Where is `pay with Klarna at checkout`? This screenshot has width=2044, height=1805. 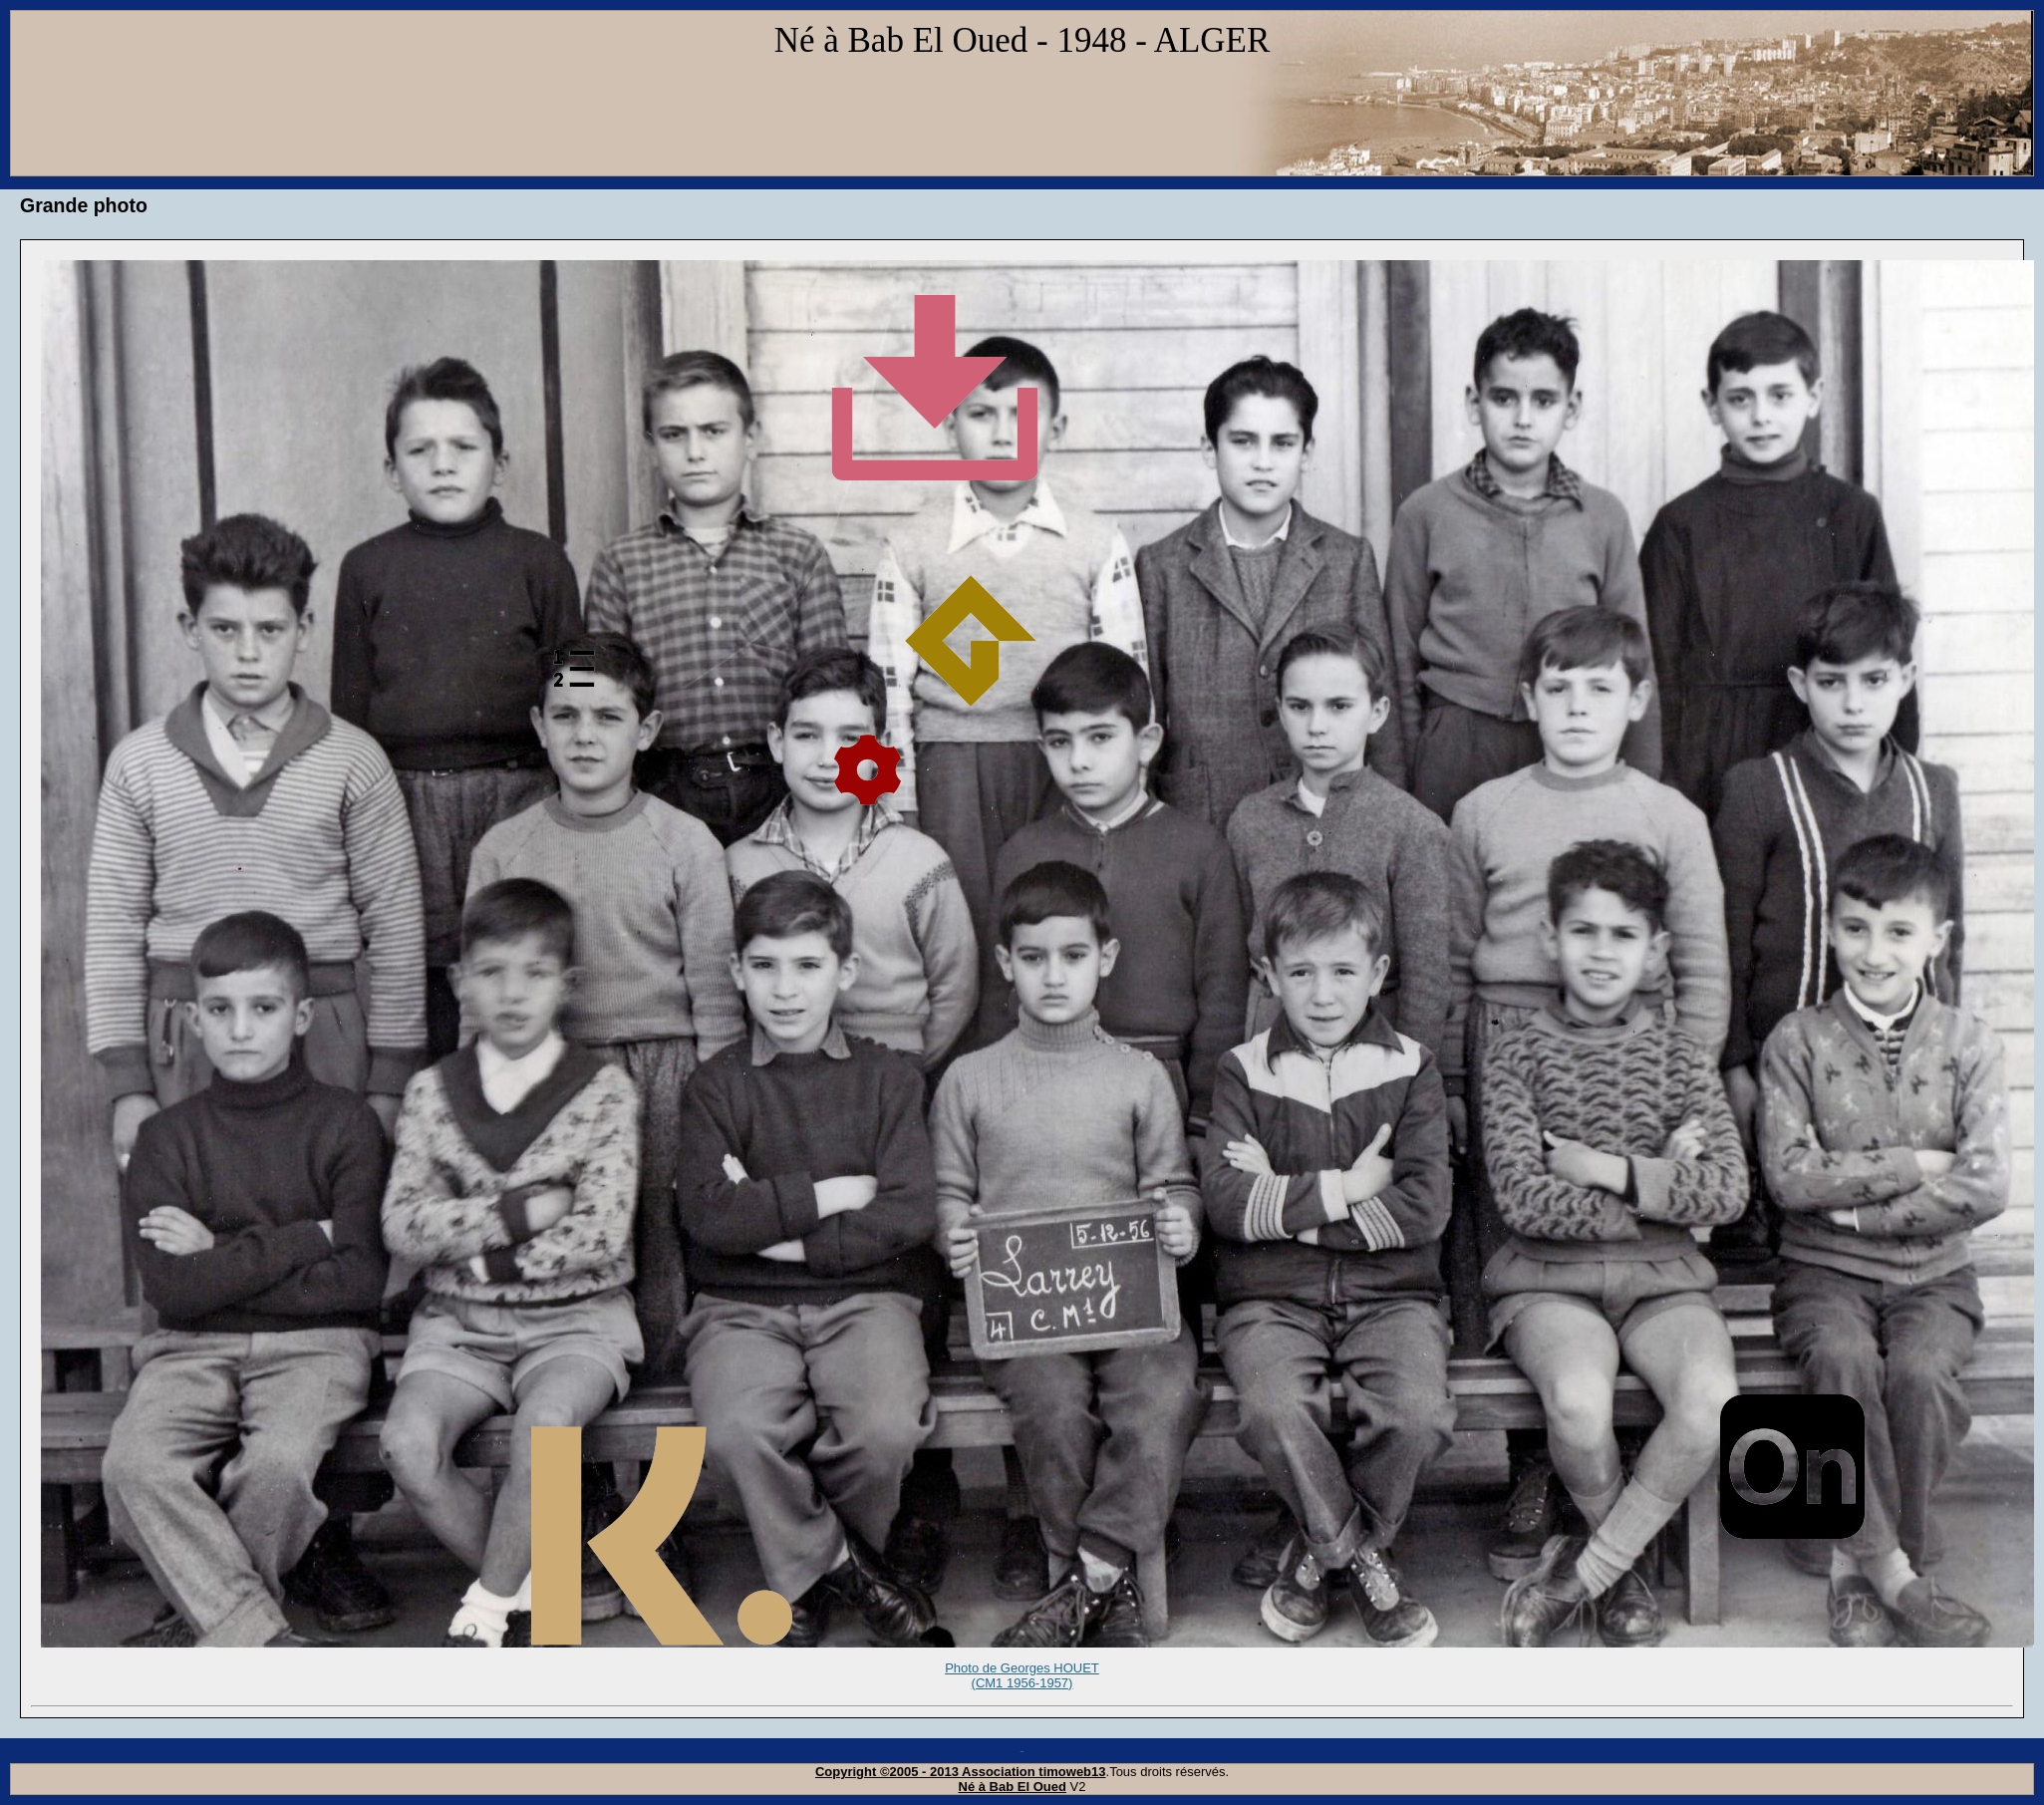
pay with Klarna at checkout is located at coordinates (662, 1536).